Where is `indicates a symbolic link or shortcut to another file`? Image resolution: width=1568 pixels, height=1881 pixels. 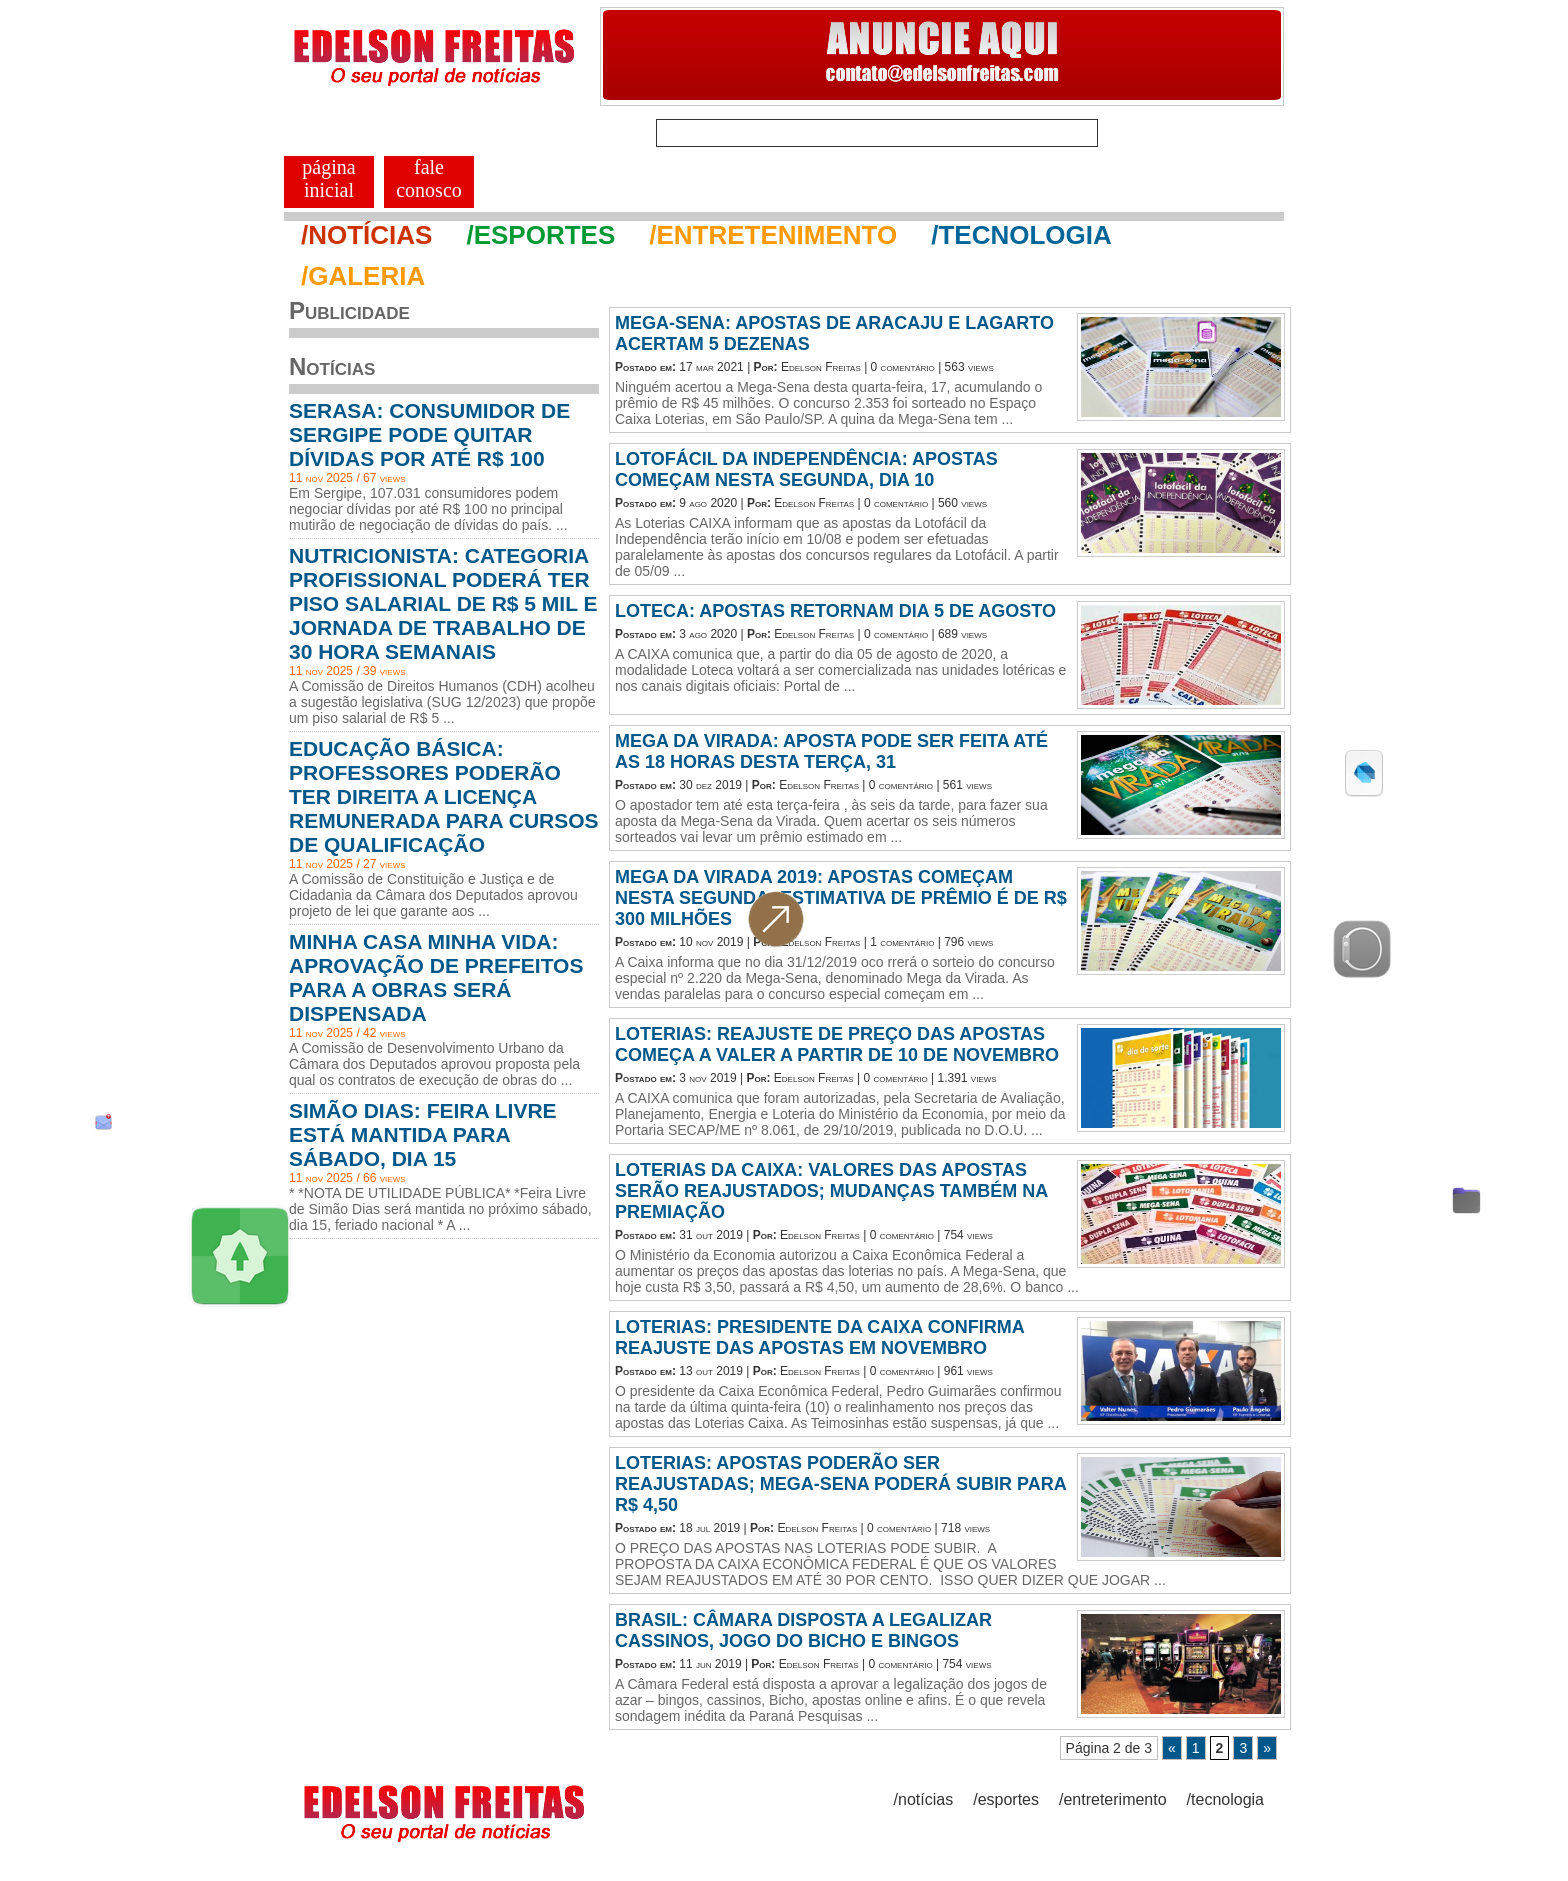
indicates a symbolic link or shortcut to another file is located at coordinates (776, 919).